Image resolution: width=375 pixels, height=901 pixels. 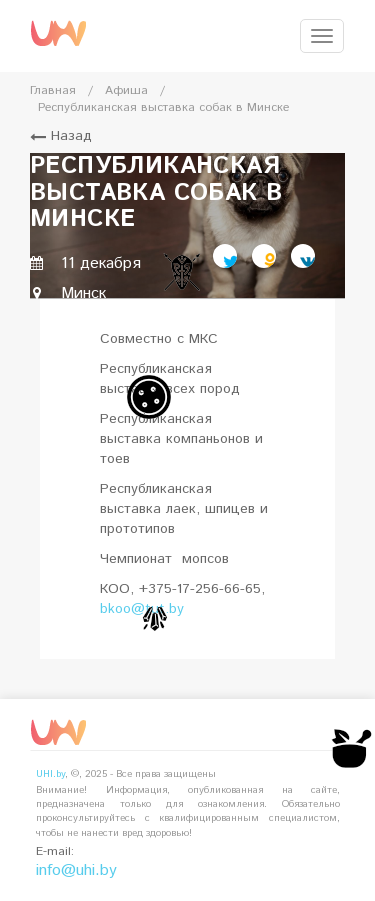 What do you see at coordinates (149, 397) in the screenshot?
I see `clothing or fashion category` at bounding box center [149, 397].